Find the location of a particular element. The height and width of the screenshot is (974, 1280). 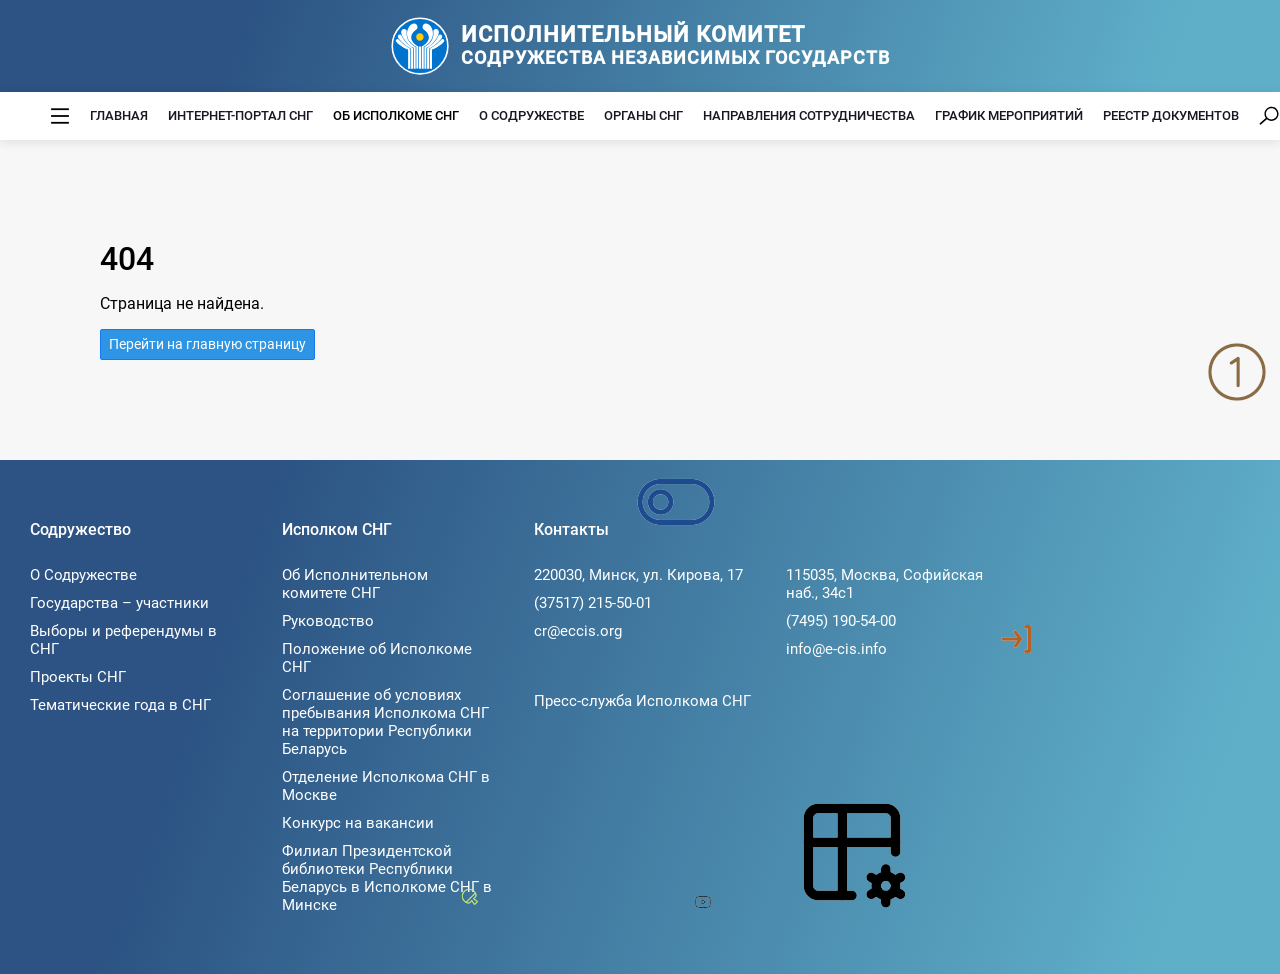

access table tennis or ping pong game is located at coordinates (469, 896).